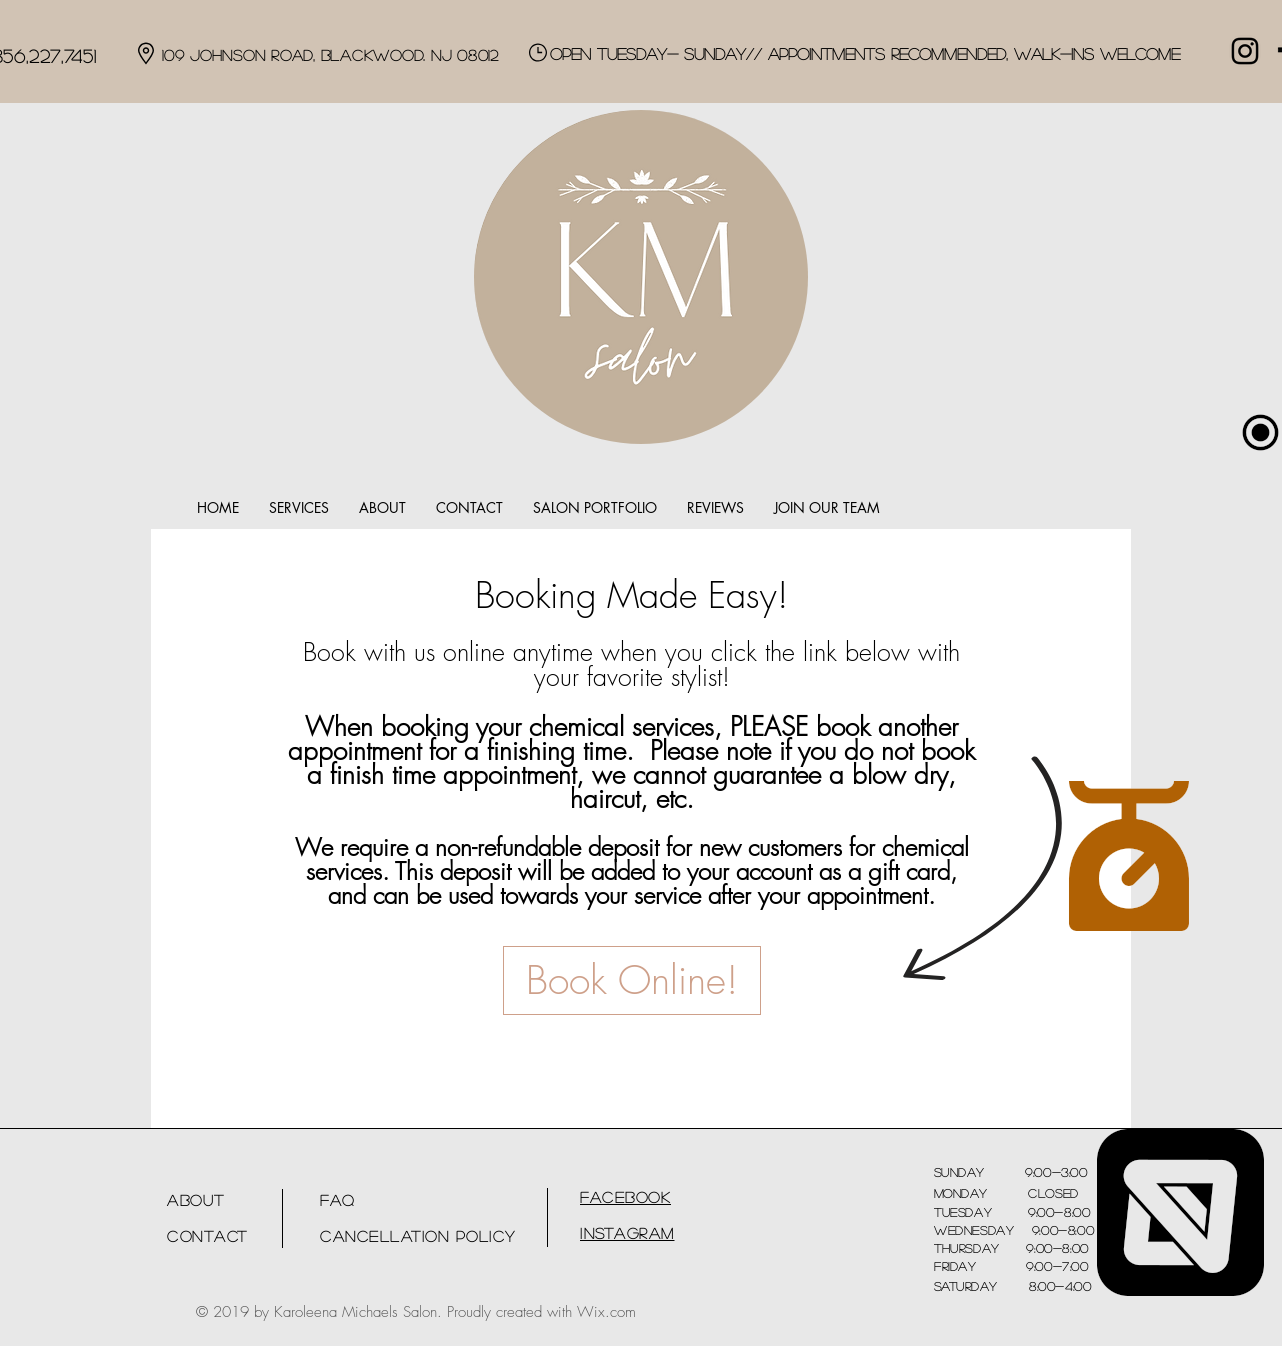 The image size is (1282, 1346). I want to click on view weight or measurement settings, so click(1129, 856).